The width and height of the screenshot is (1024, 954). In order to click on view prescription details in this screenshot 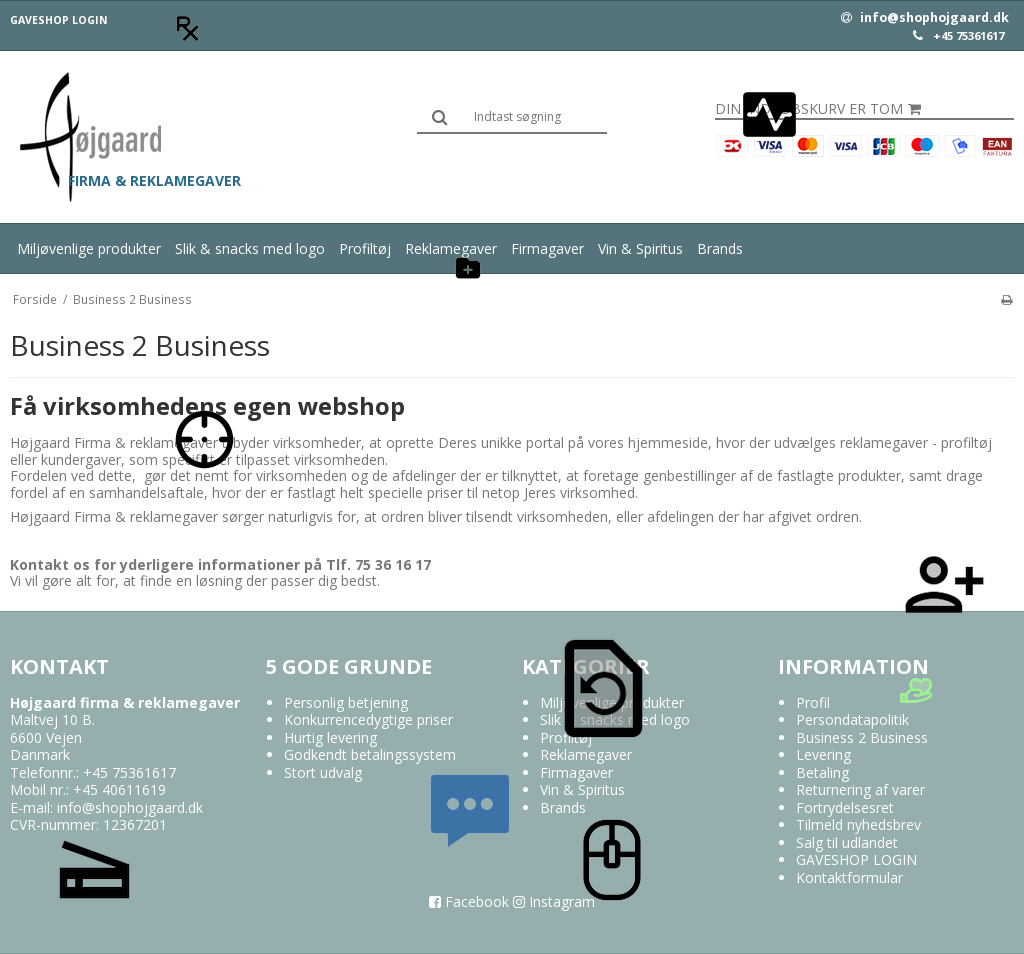, I will do `click(187, 28)`.